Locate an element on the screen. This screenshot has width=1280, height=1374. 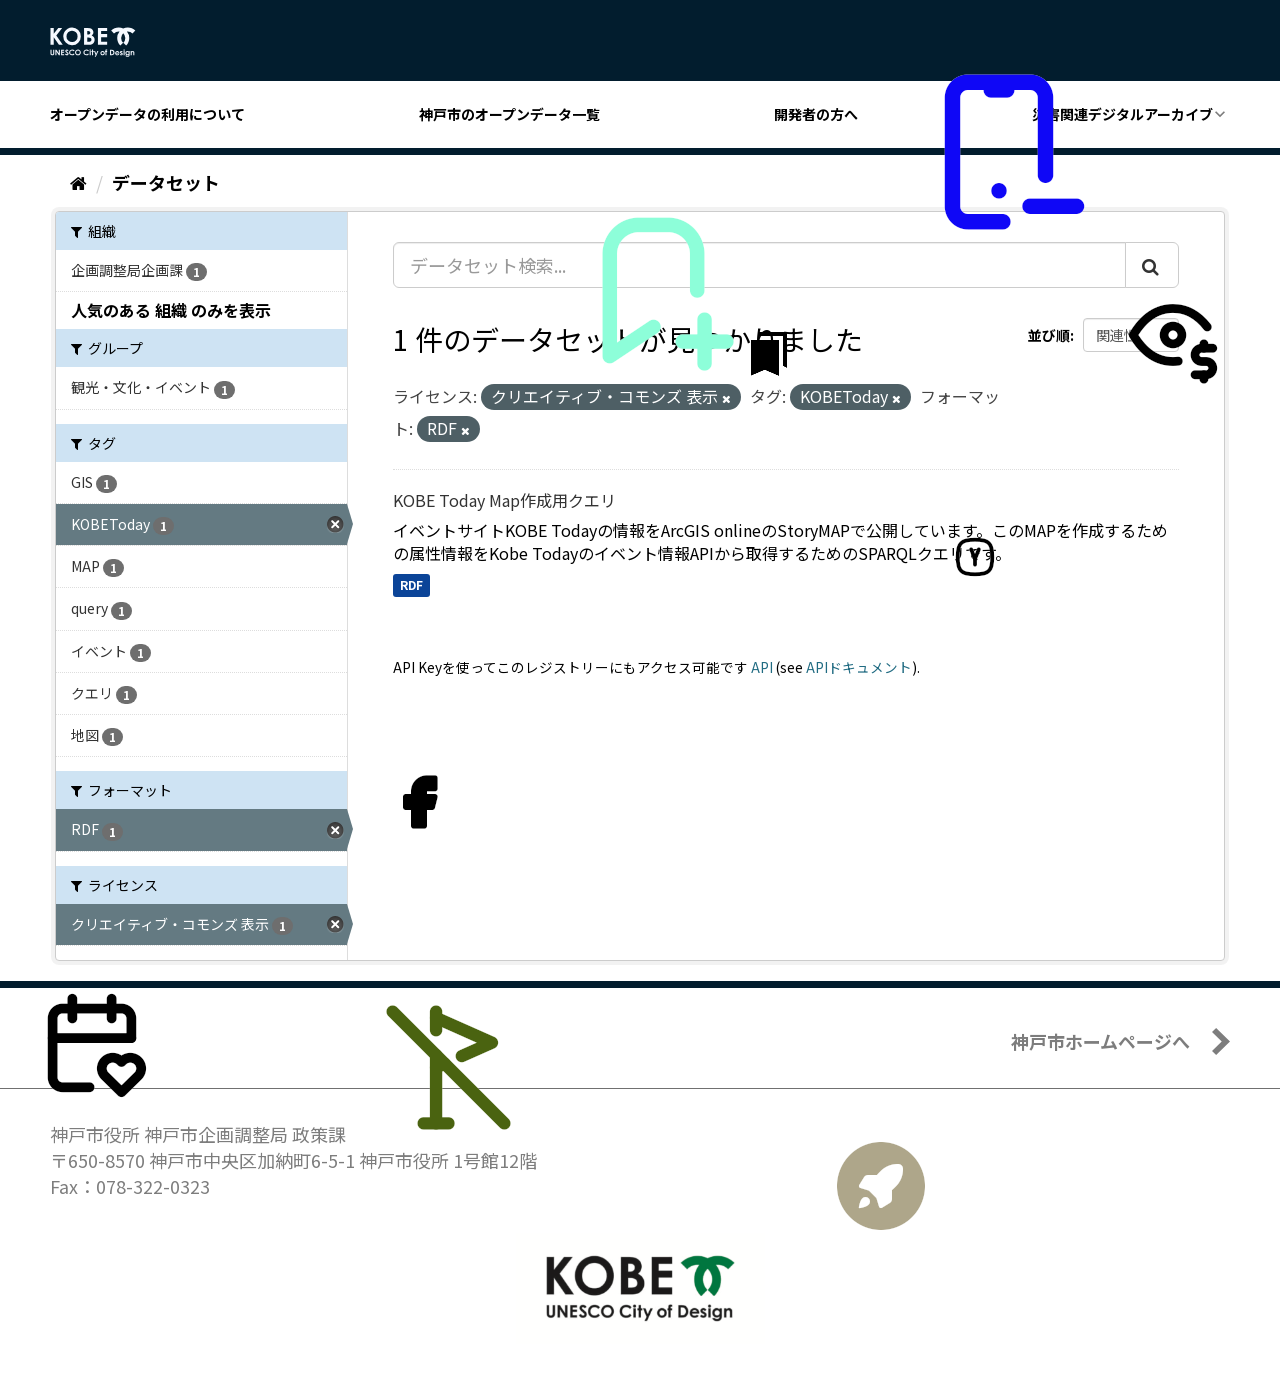
add a new bookmark is located at coordinates (653, 290).